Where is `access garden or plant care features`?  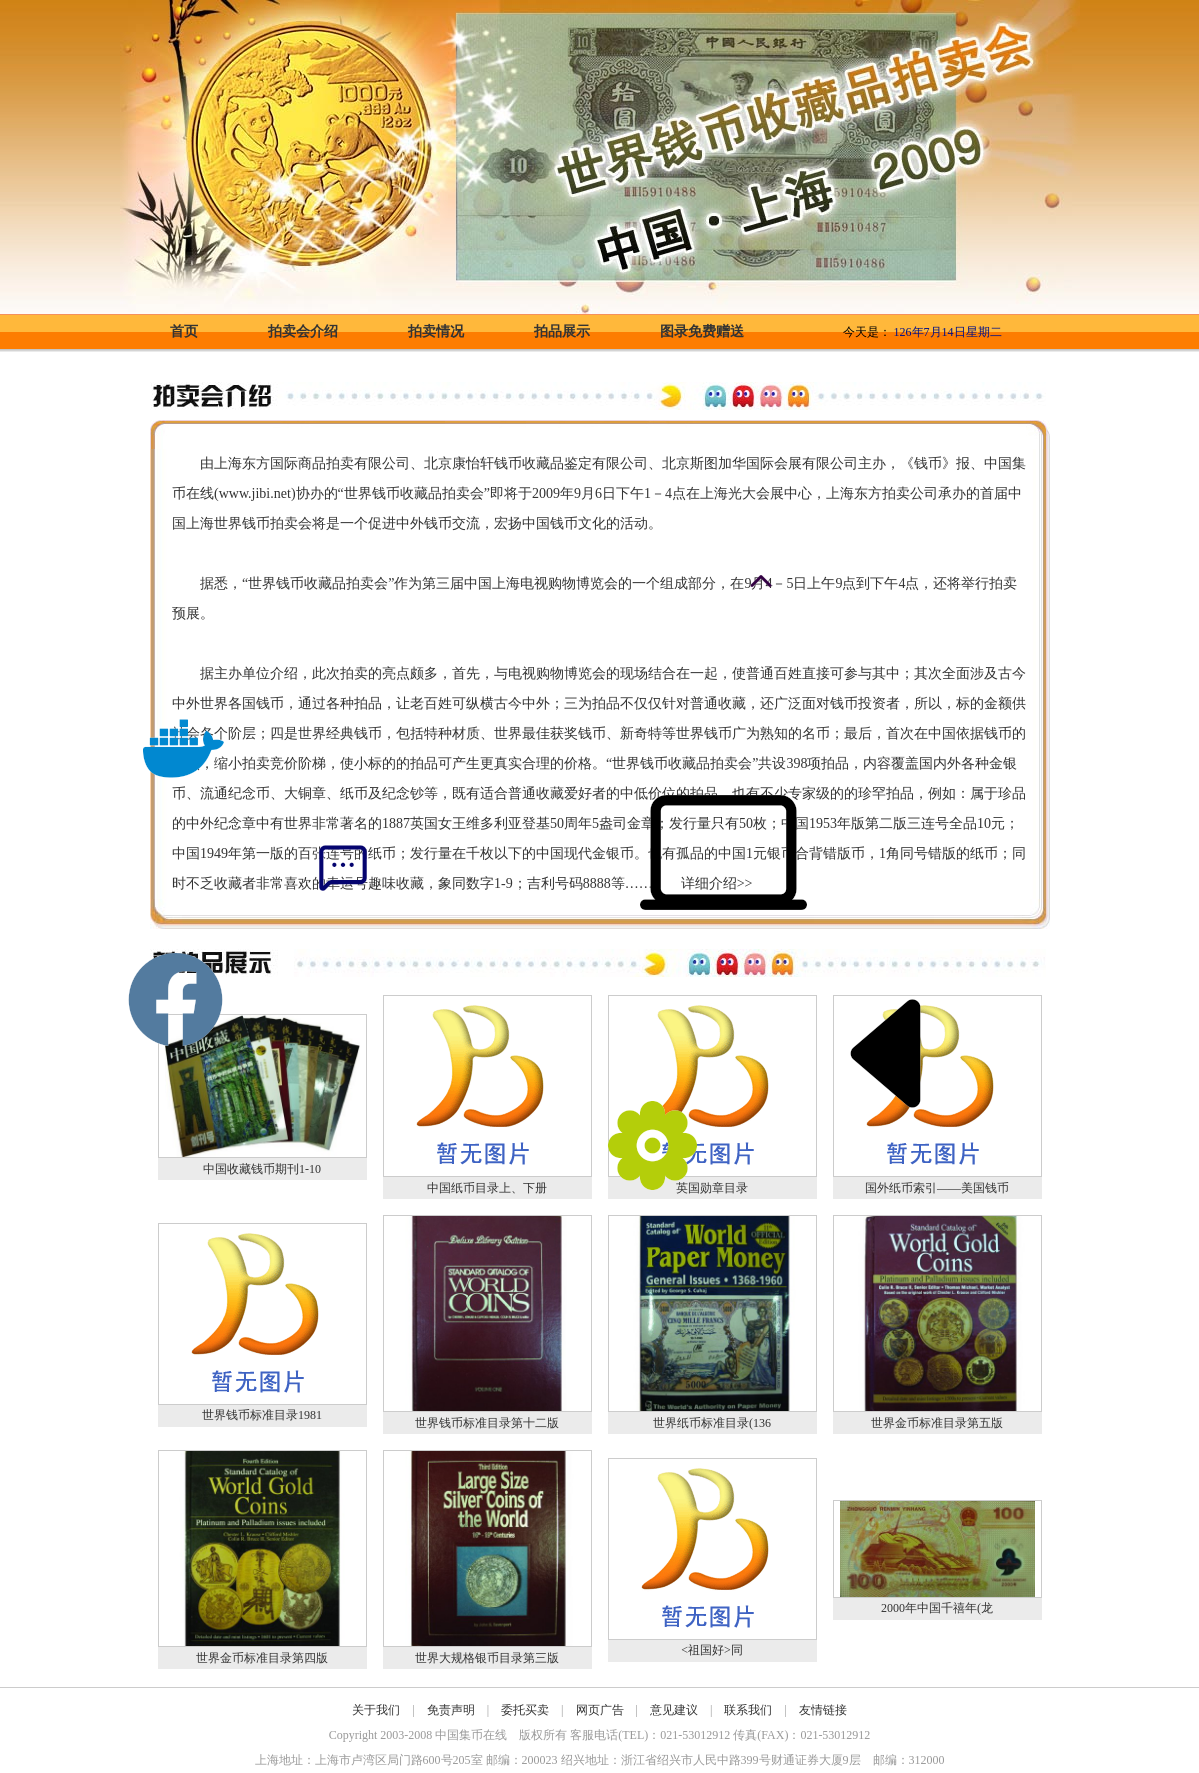
access garden or plant care features is located at coordinates (652, 1145).